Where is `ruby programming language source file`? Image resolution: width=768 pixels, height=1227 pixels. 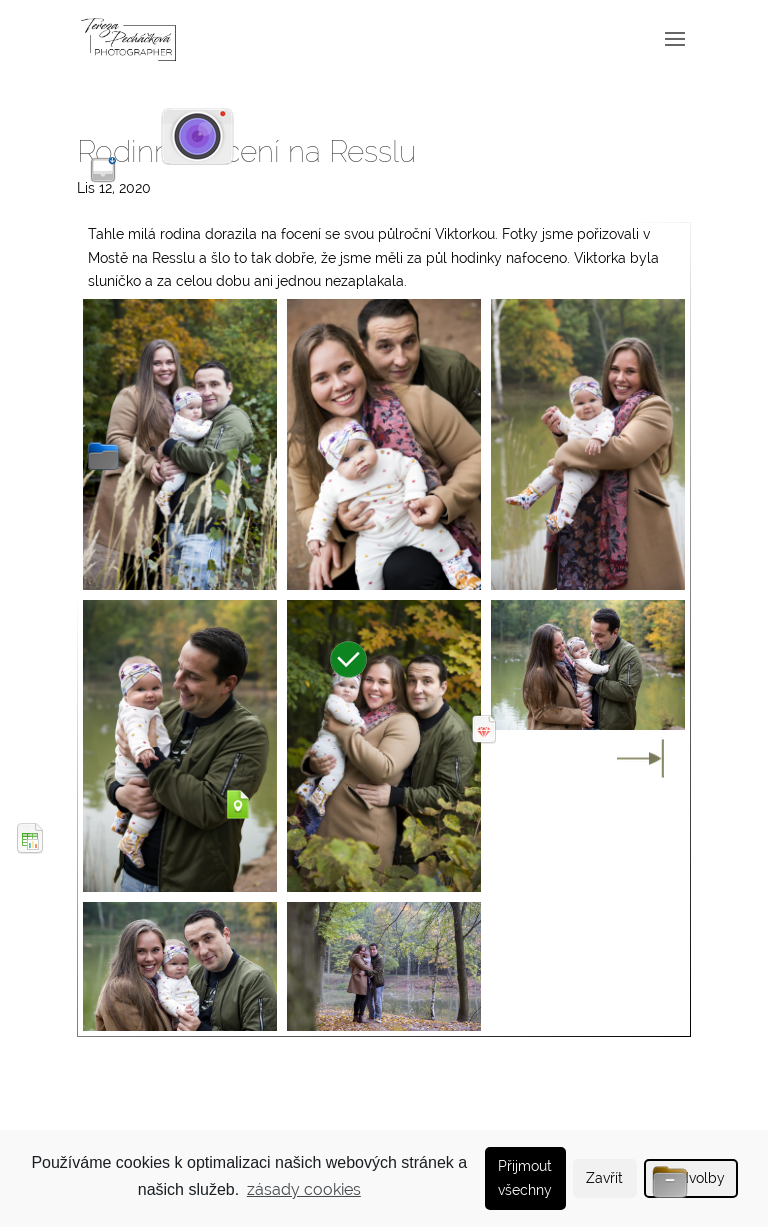
ruby programming language source file is located at coordinates (484, 729).